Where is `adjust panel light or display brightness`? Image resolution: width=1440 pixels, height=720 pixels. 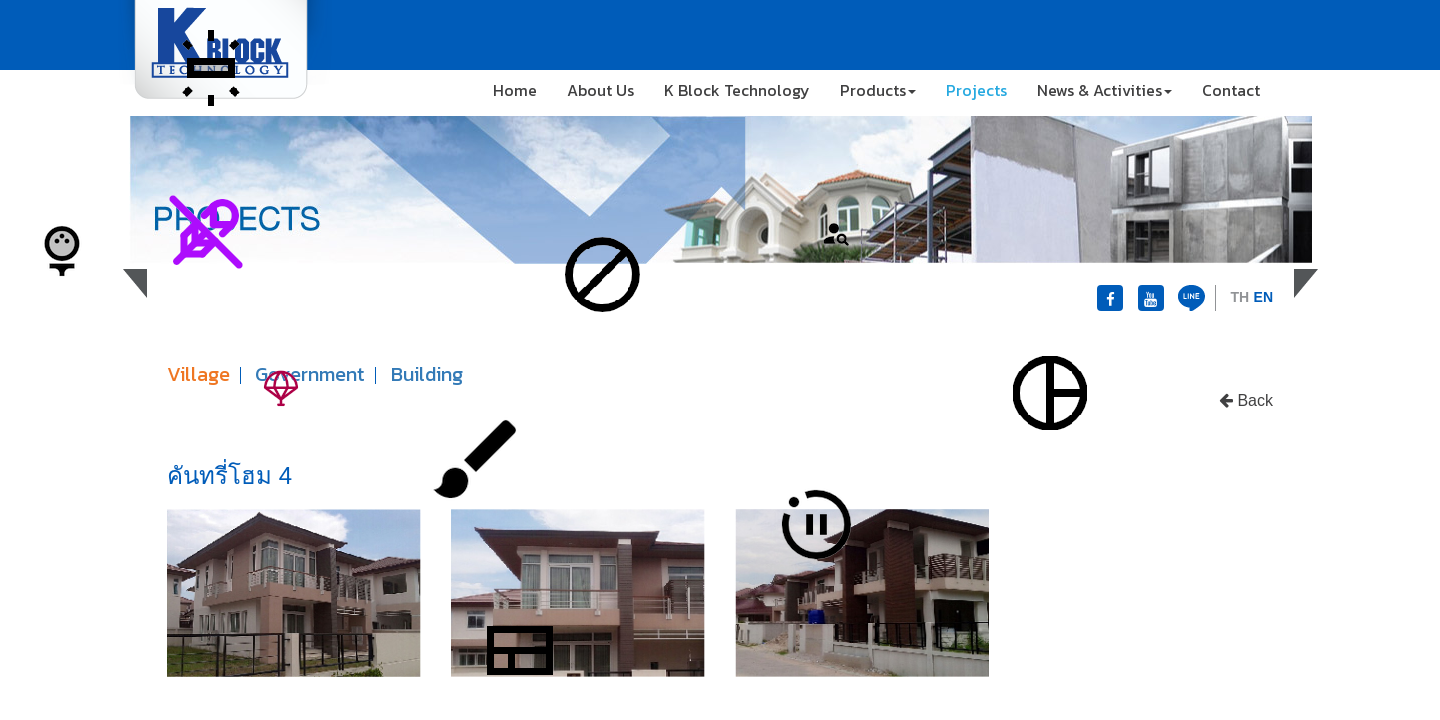 adjust panel light or display brightness is located at coordinates (211, 68).